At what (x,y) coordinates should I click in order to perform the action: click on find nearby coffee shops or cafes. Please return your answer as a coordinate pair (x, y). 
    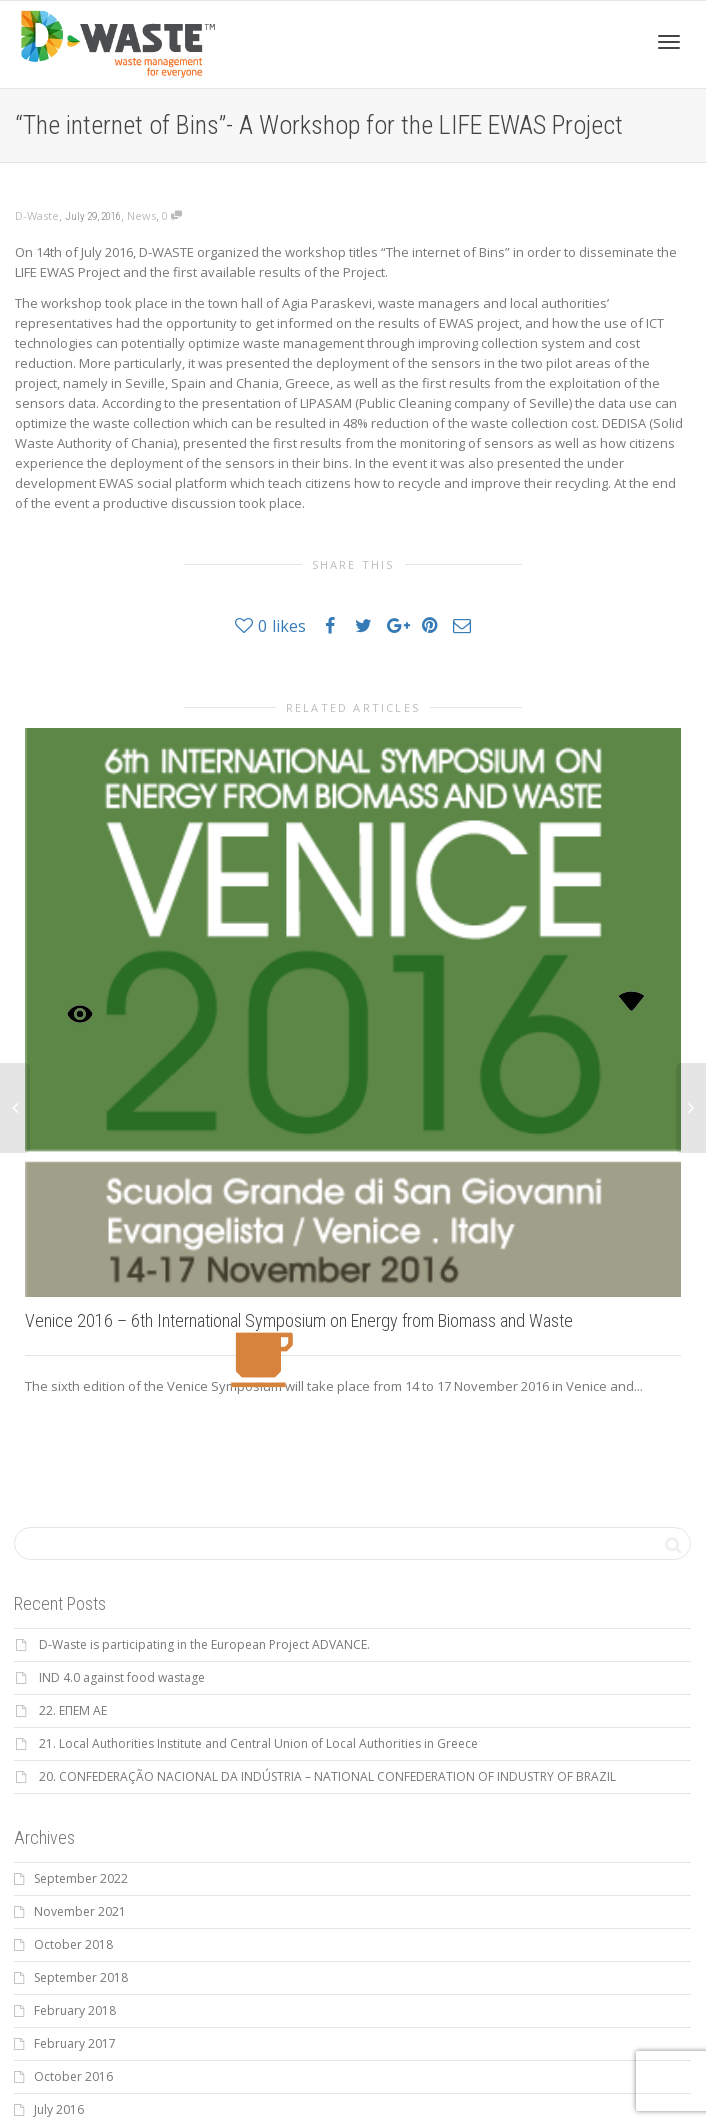
    Looking at the image, I should click on (262, 1361).